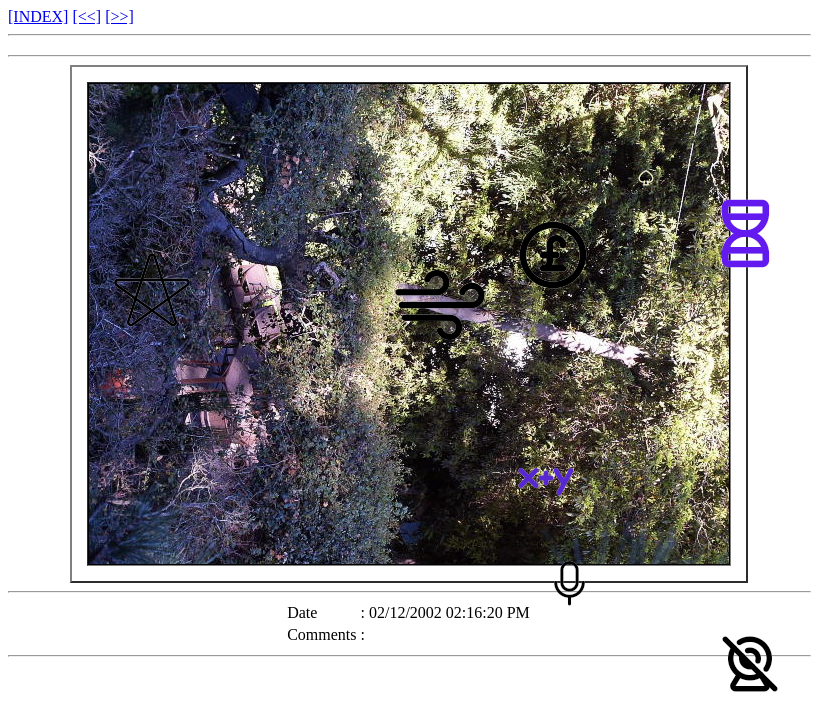  I want to click on indicates occult or mystical content, so click(152, 294).